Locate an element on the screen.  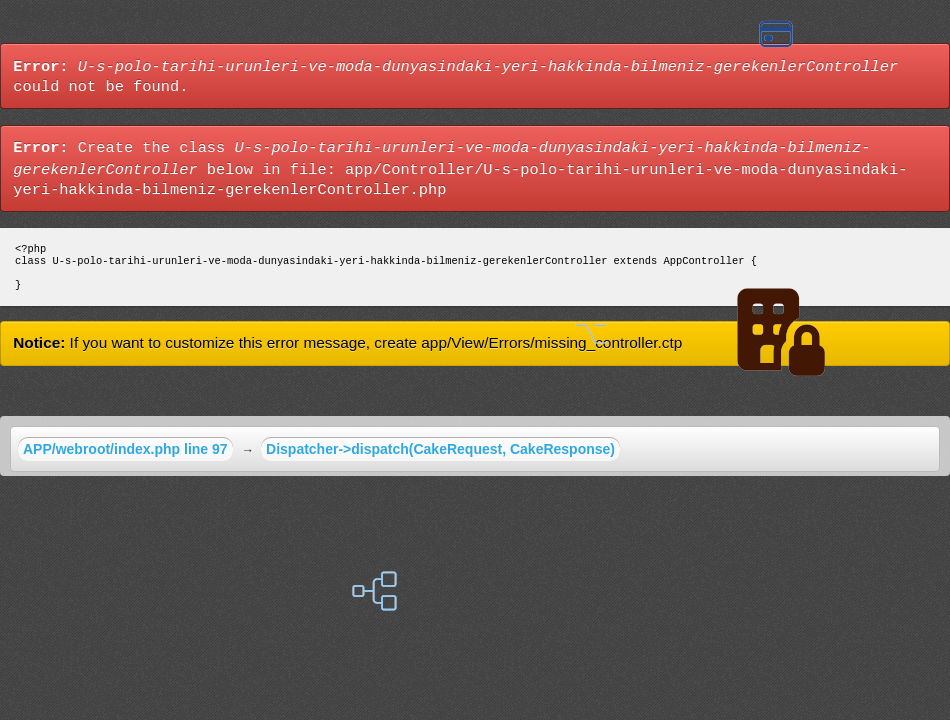
secure building access control is located at coordinates (778, 329).